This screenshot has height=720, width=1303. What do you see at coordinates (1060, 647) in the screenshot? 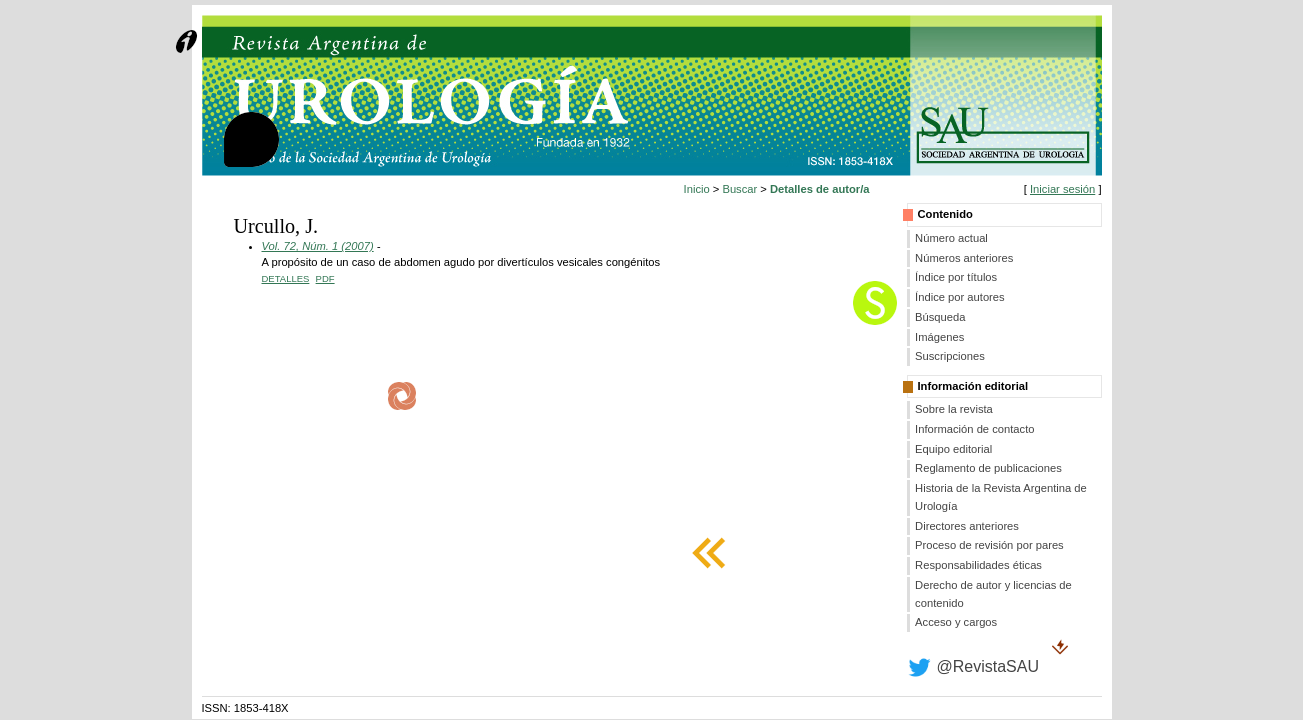
I see `vitest testing framework logo` at bounding box center [1060, 647].